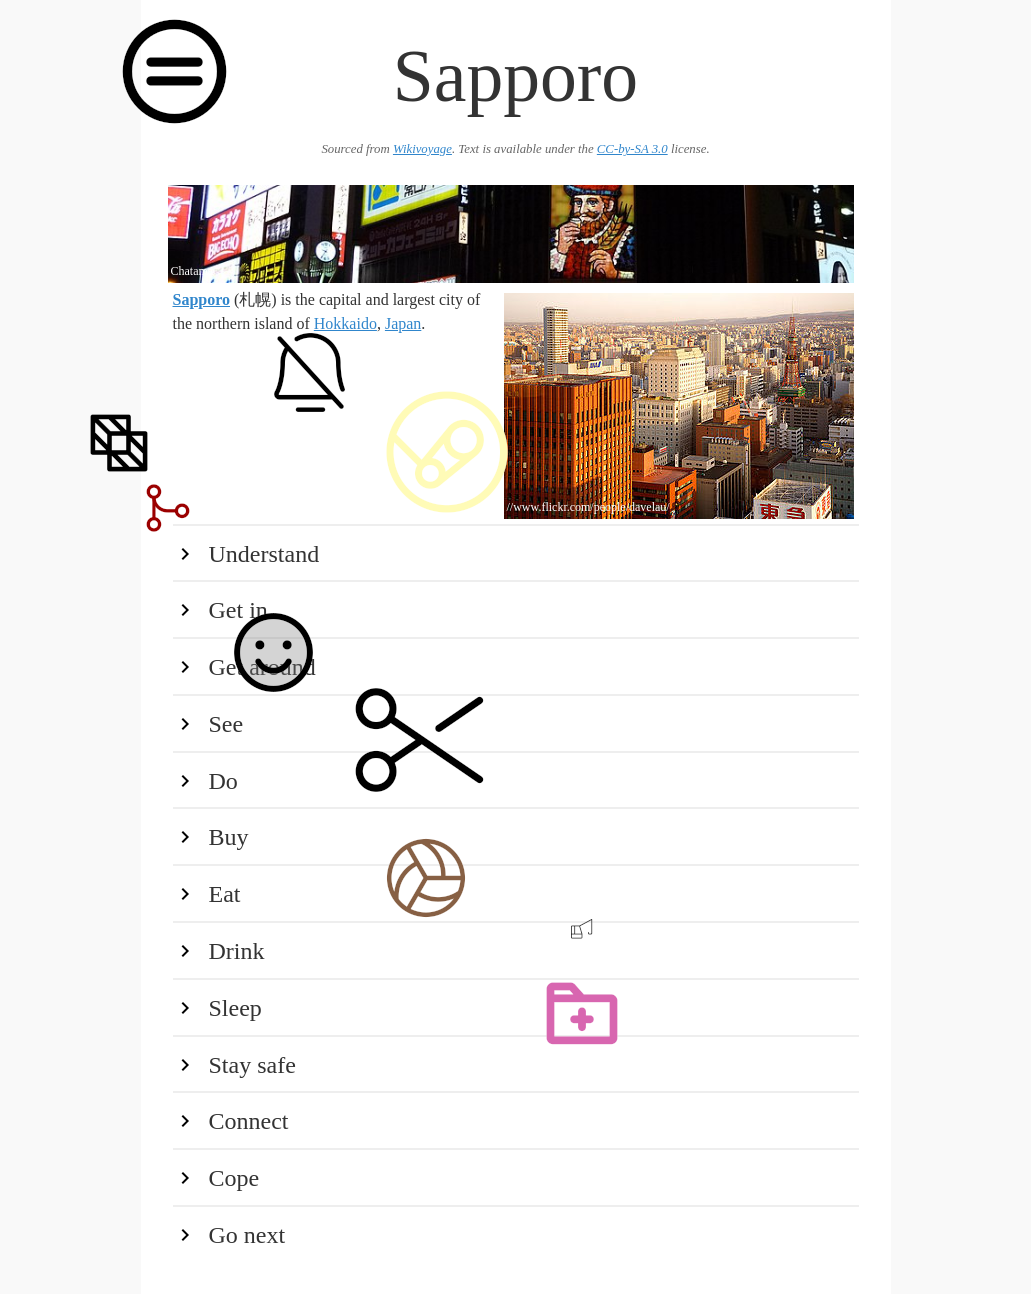 Image resolution: width=1031 pixels, height=1294 pixels. I want to click on construction or building in progress, so click(582, 930).